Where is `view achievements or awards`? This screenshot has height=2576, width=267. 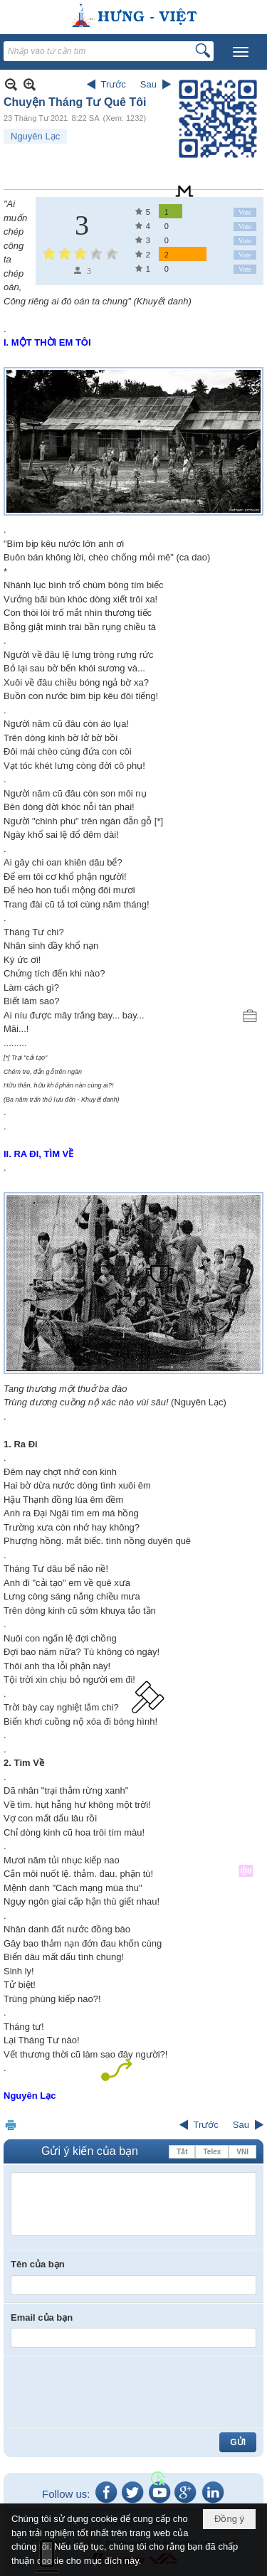
view achievements or awards is located at coordinates (159, 1275).